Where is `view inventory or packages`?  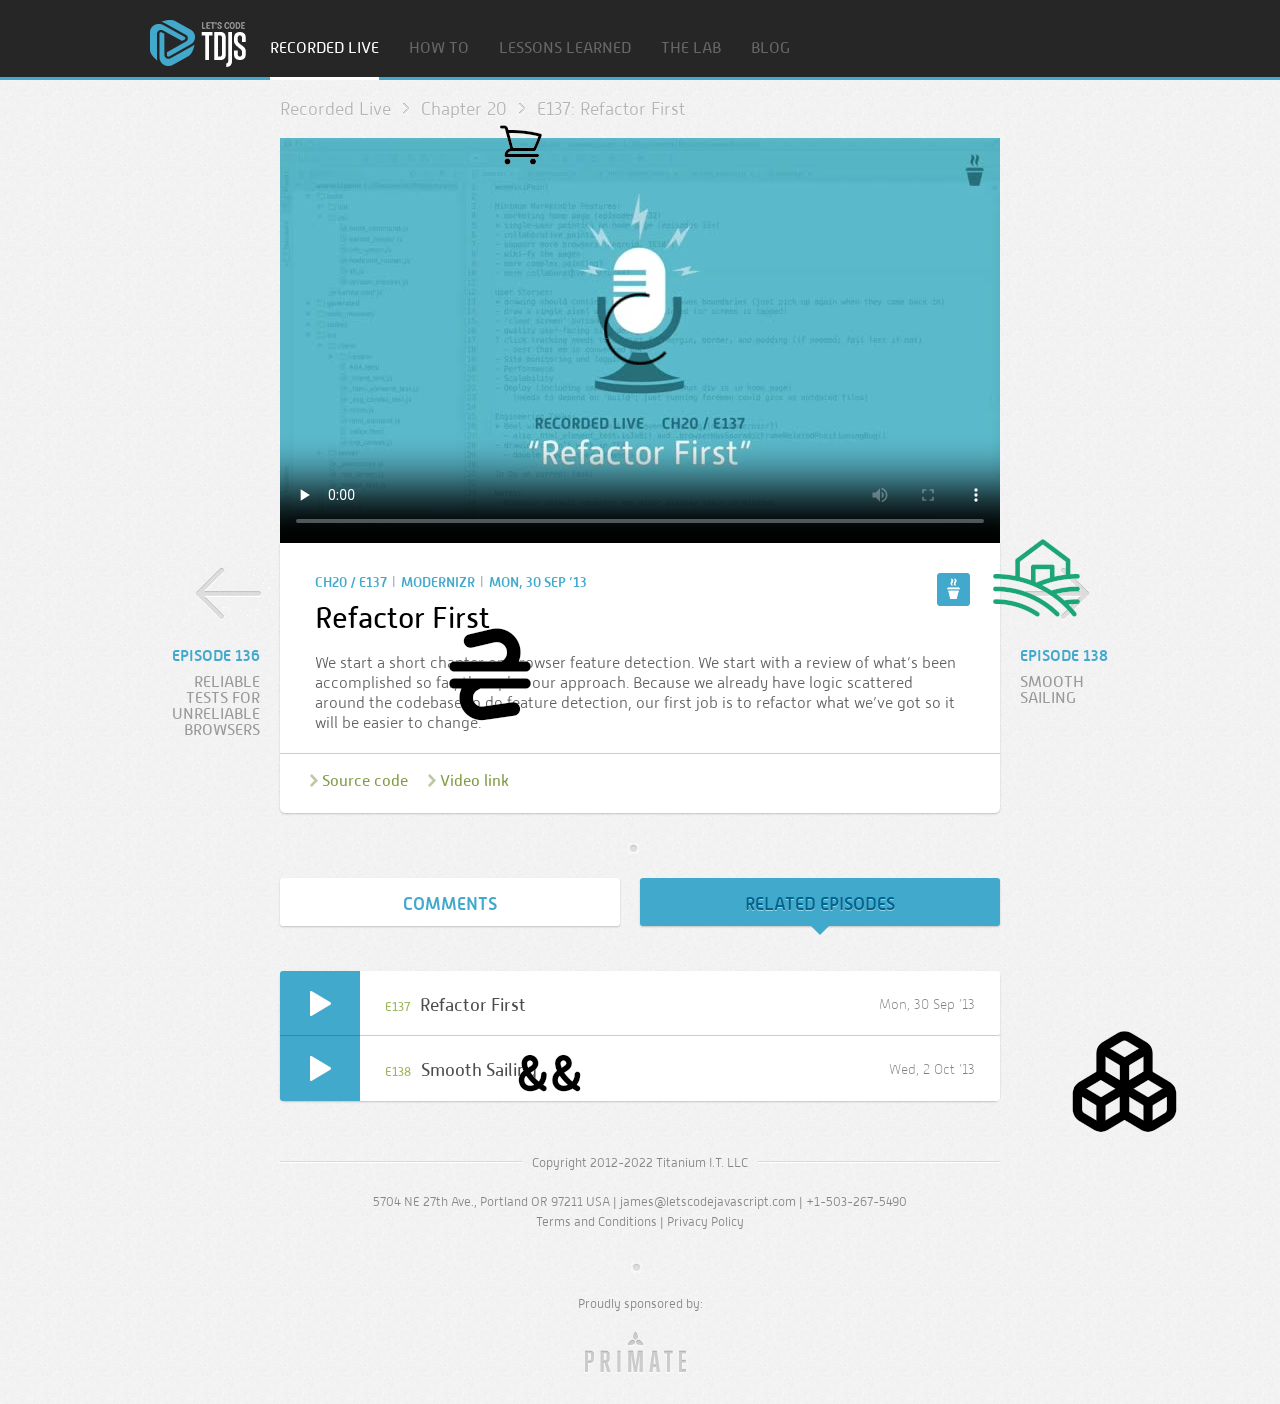 view inventory or packages is located at coordinates (1124, 1081).